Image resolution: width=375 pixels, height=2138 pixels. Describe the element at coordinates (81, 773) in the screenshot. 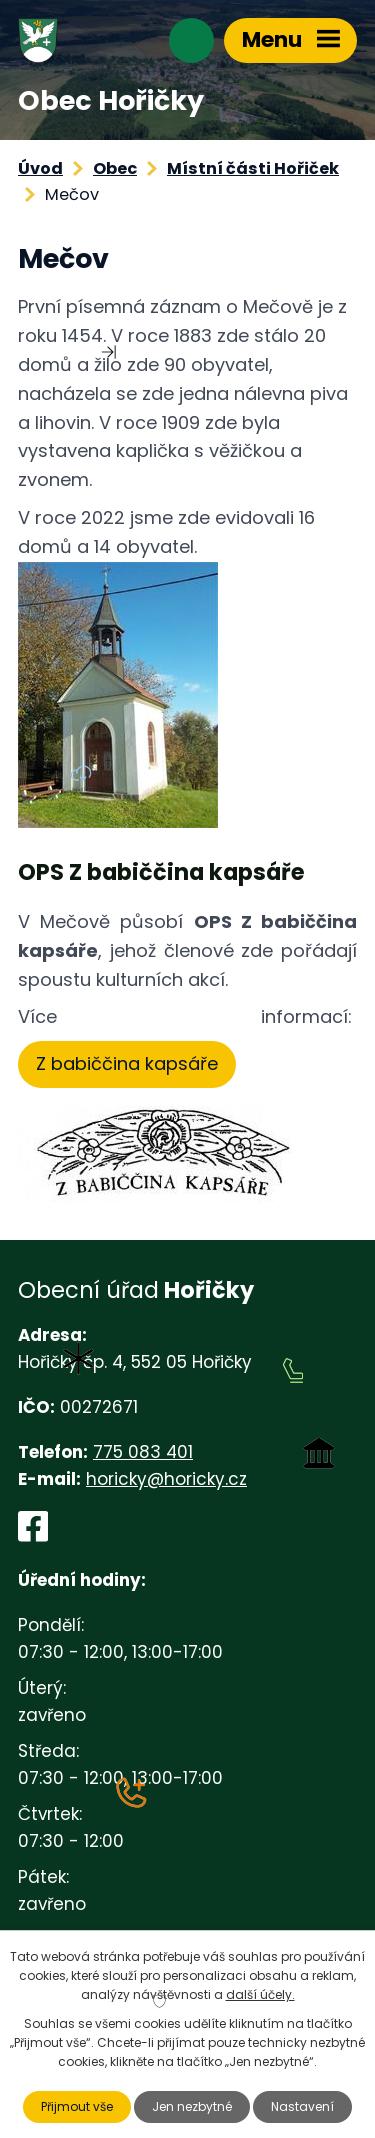

I see `download from cloud storage` at that location.